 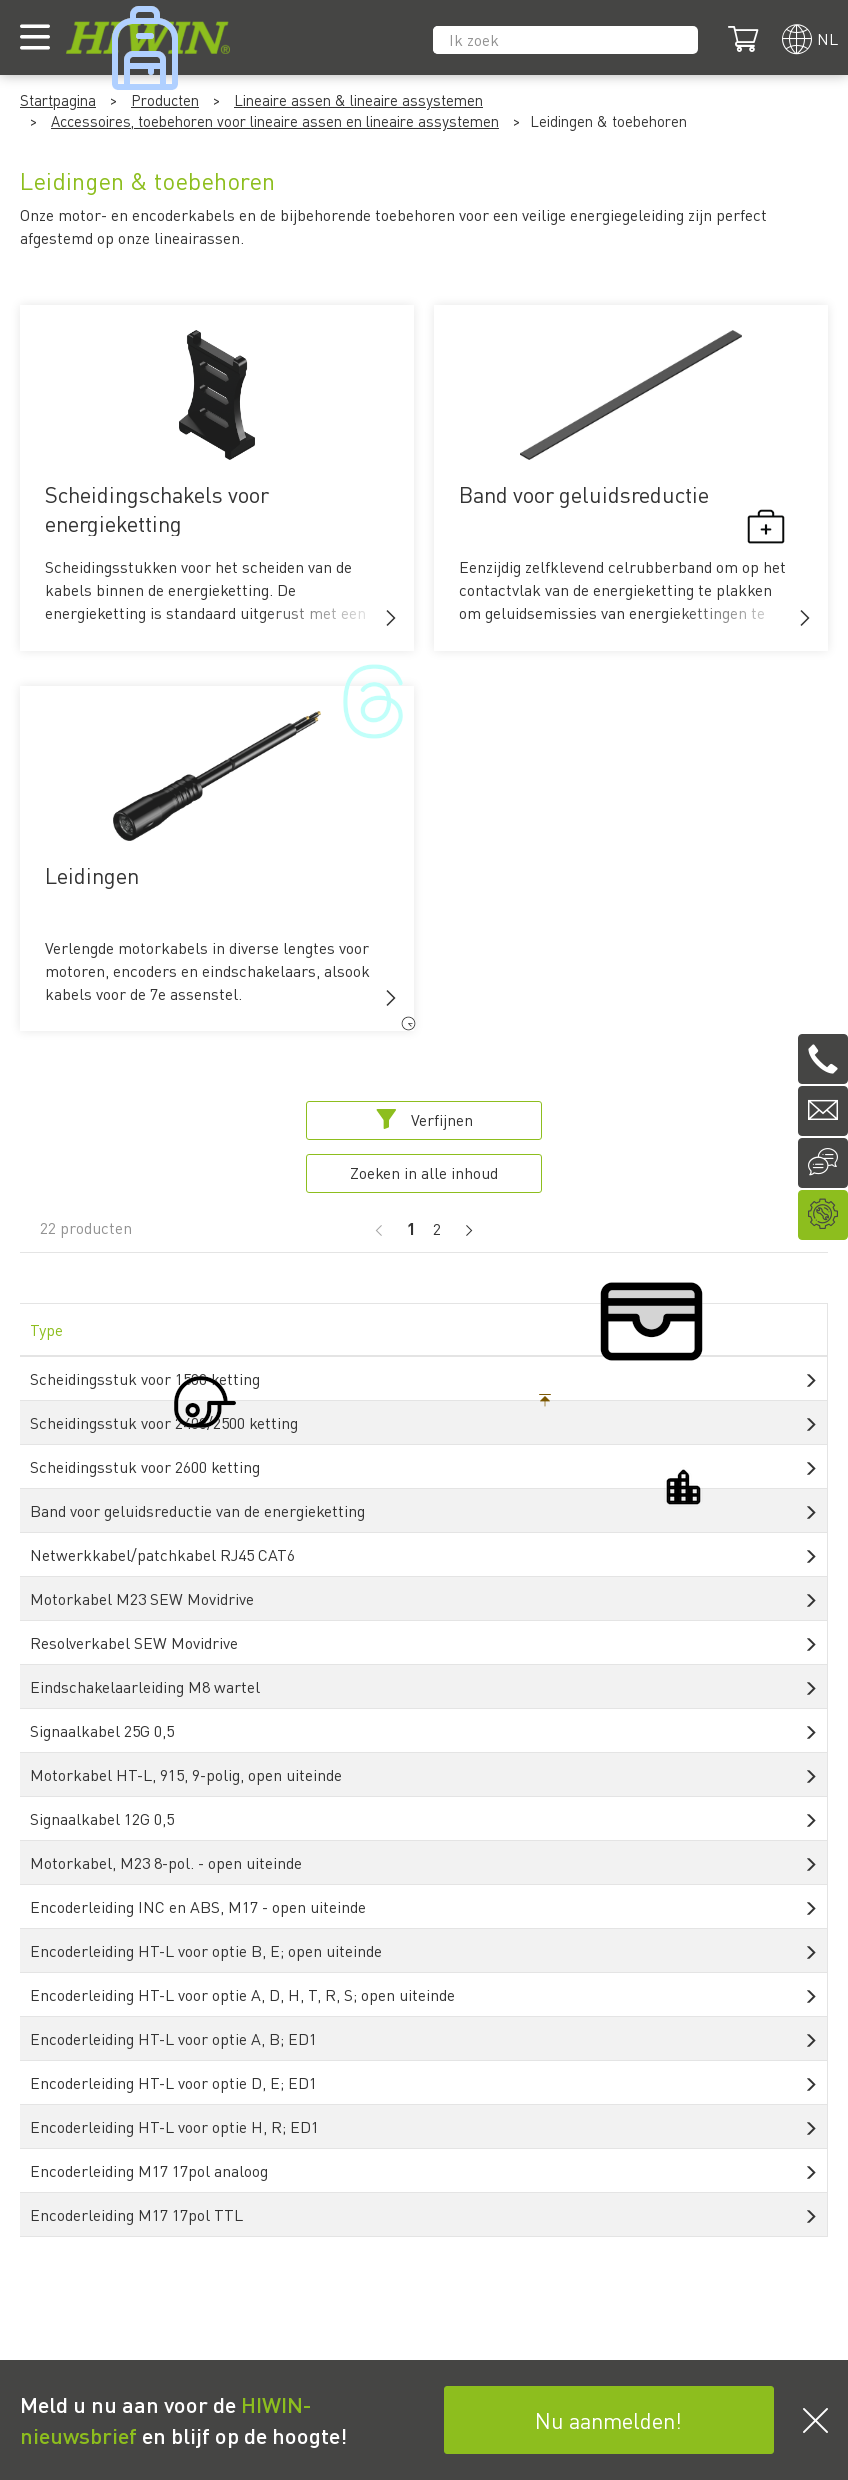 What do you see at coordinates (374, 701) in the screenshot?
I see `open the Threads app` at bounding box center [374, 701].